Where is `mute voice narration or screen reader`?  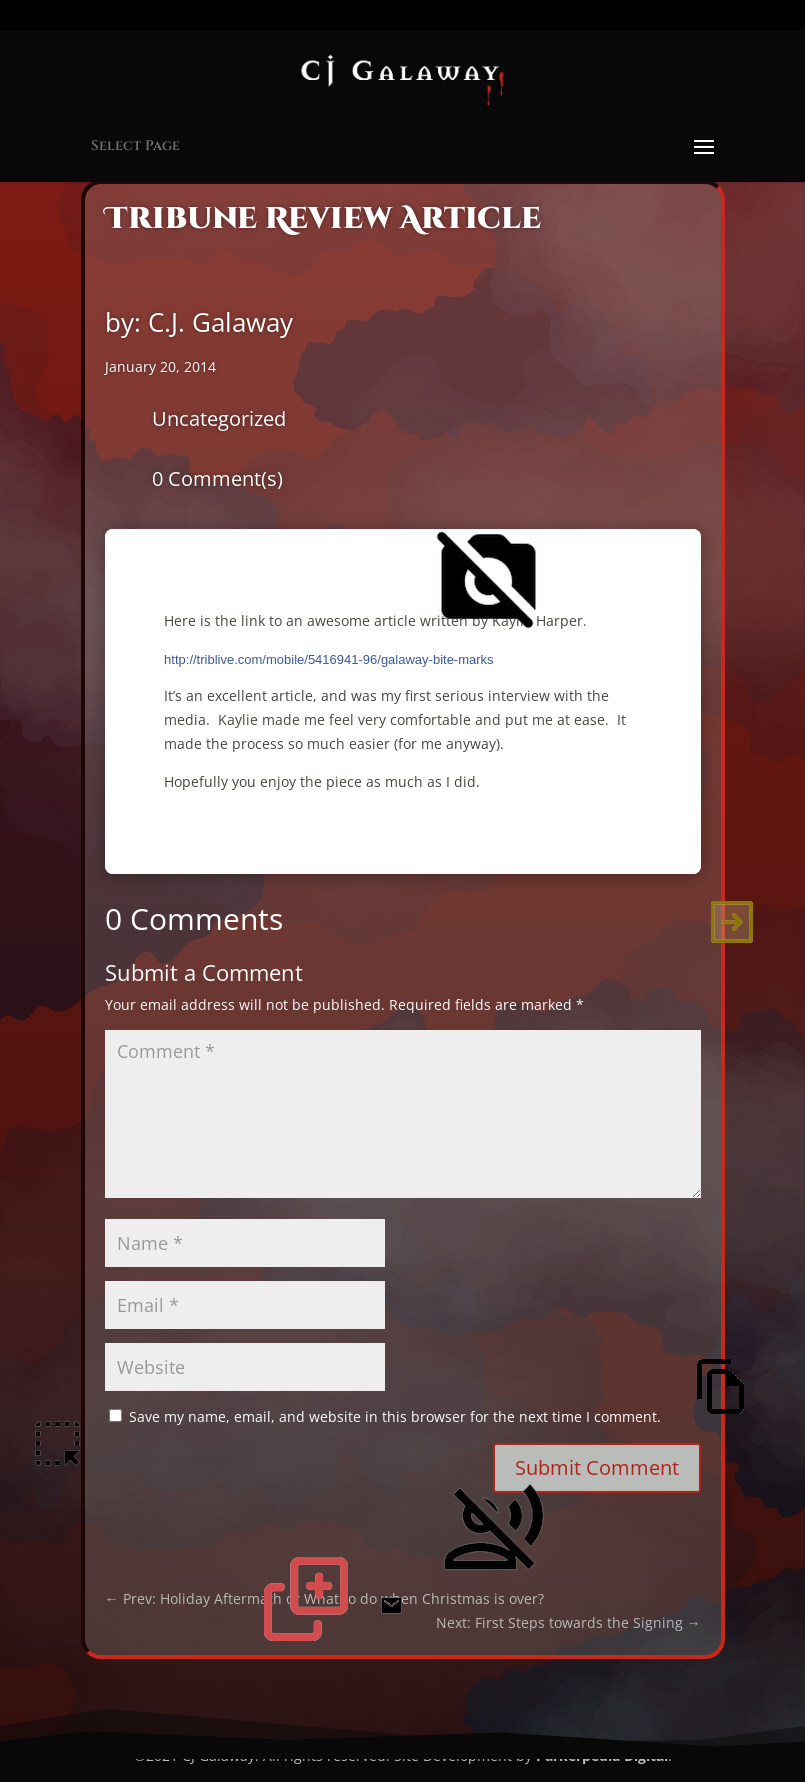 mute voice narration or screen reader is located at coordinates (494, 1529).